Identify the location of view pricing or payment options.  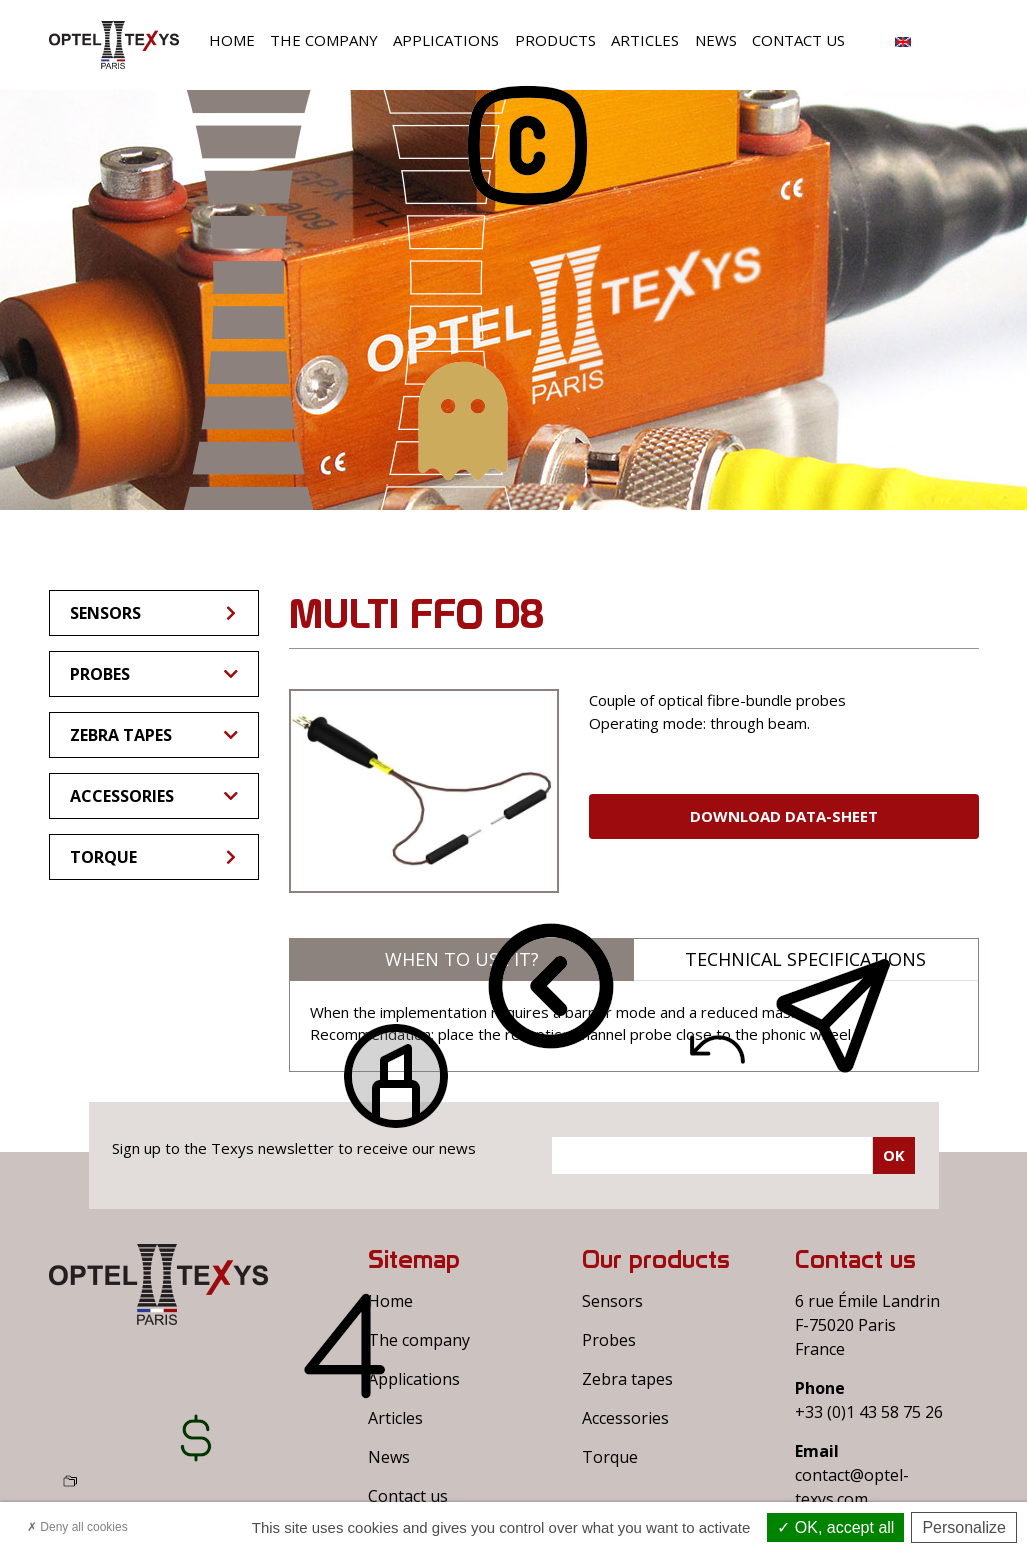
(196, 1438).